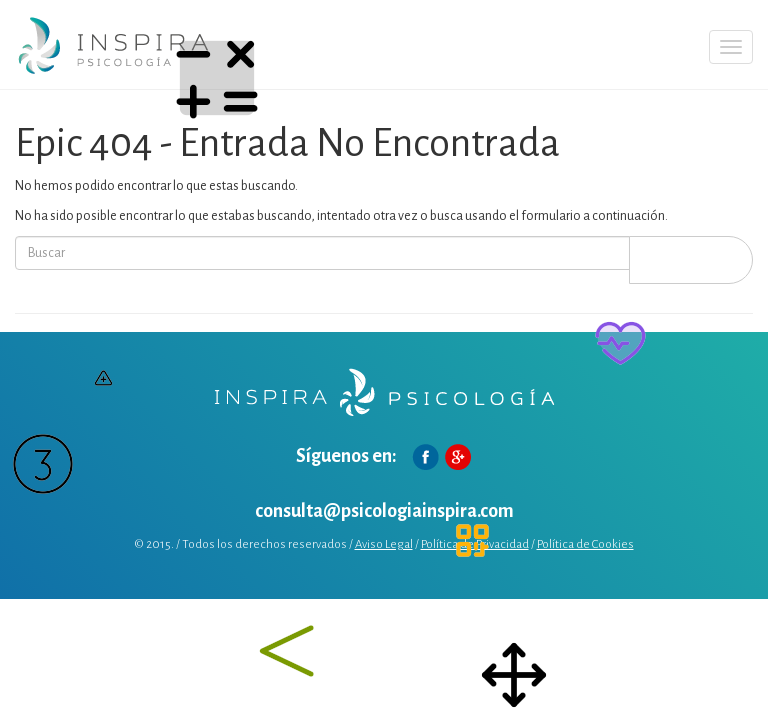  I want to click on view health or fitness metrics, so click(620, 341).